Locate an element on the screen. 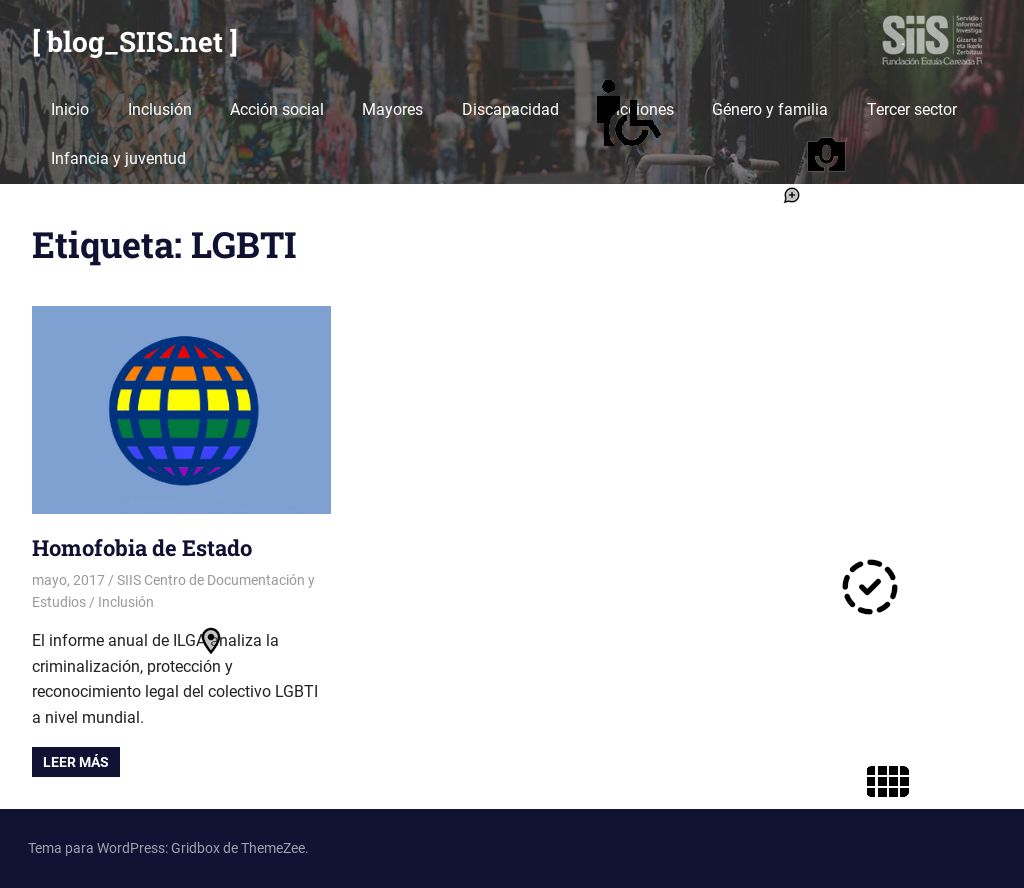 The image size is (1024, 888). add a comment or review to a map location is located at coordinates (792, 195).